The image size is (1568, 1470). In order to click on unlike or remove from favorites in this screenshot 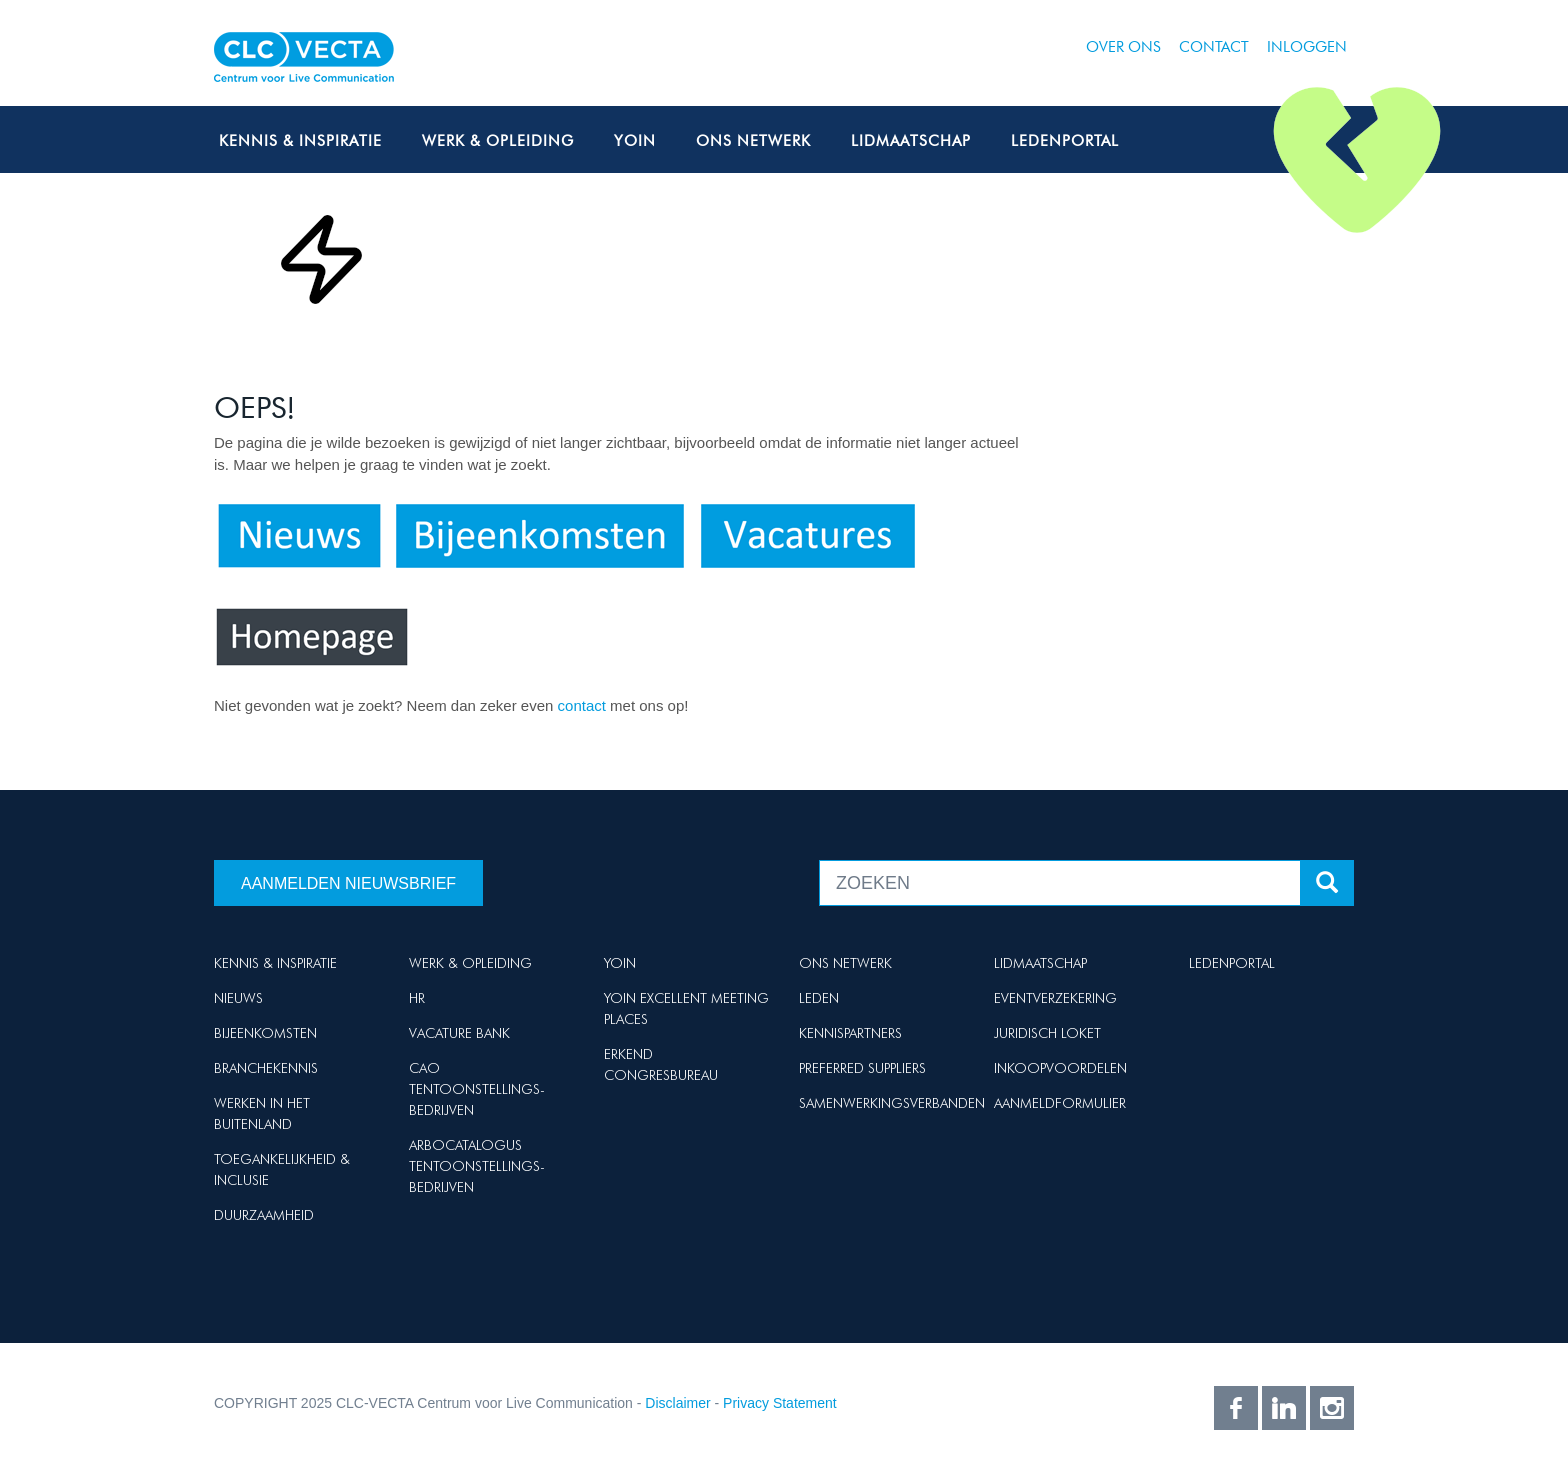, I will do `click(1357, 160)`.